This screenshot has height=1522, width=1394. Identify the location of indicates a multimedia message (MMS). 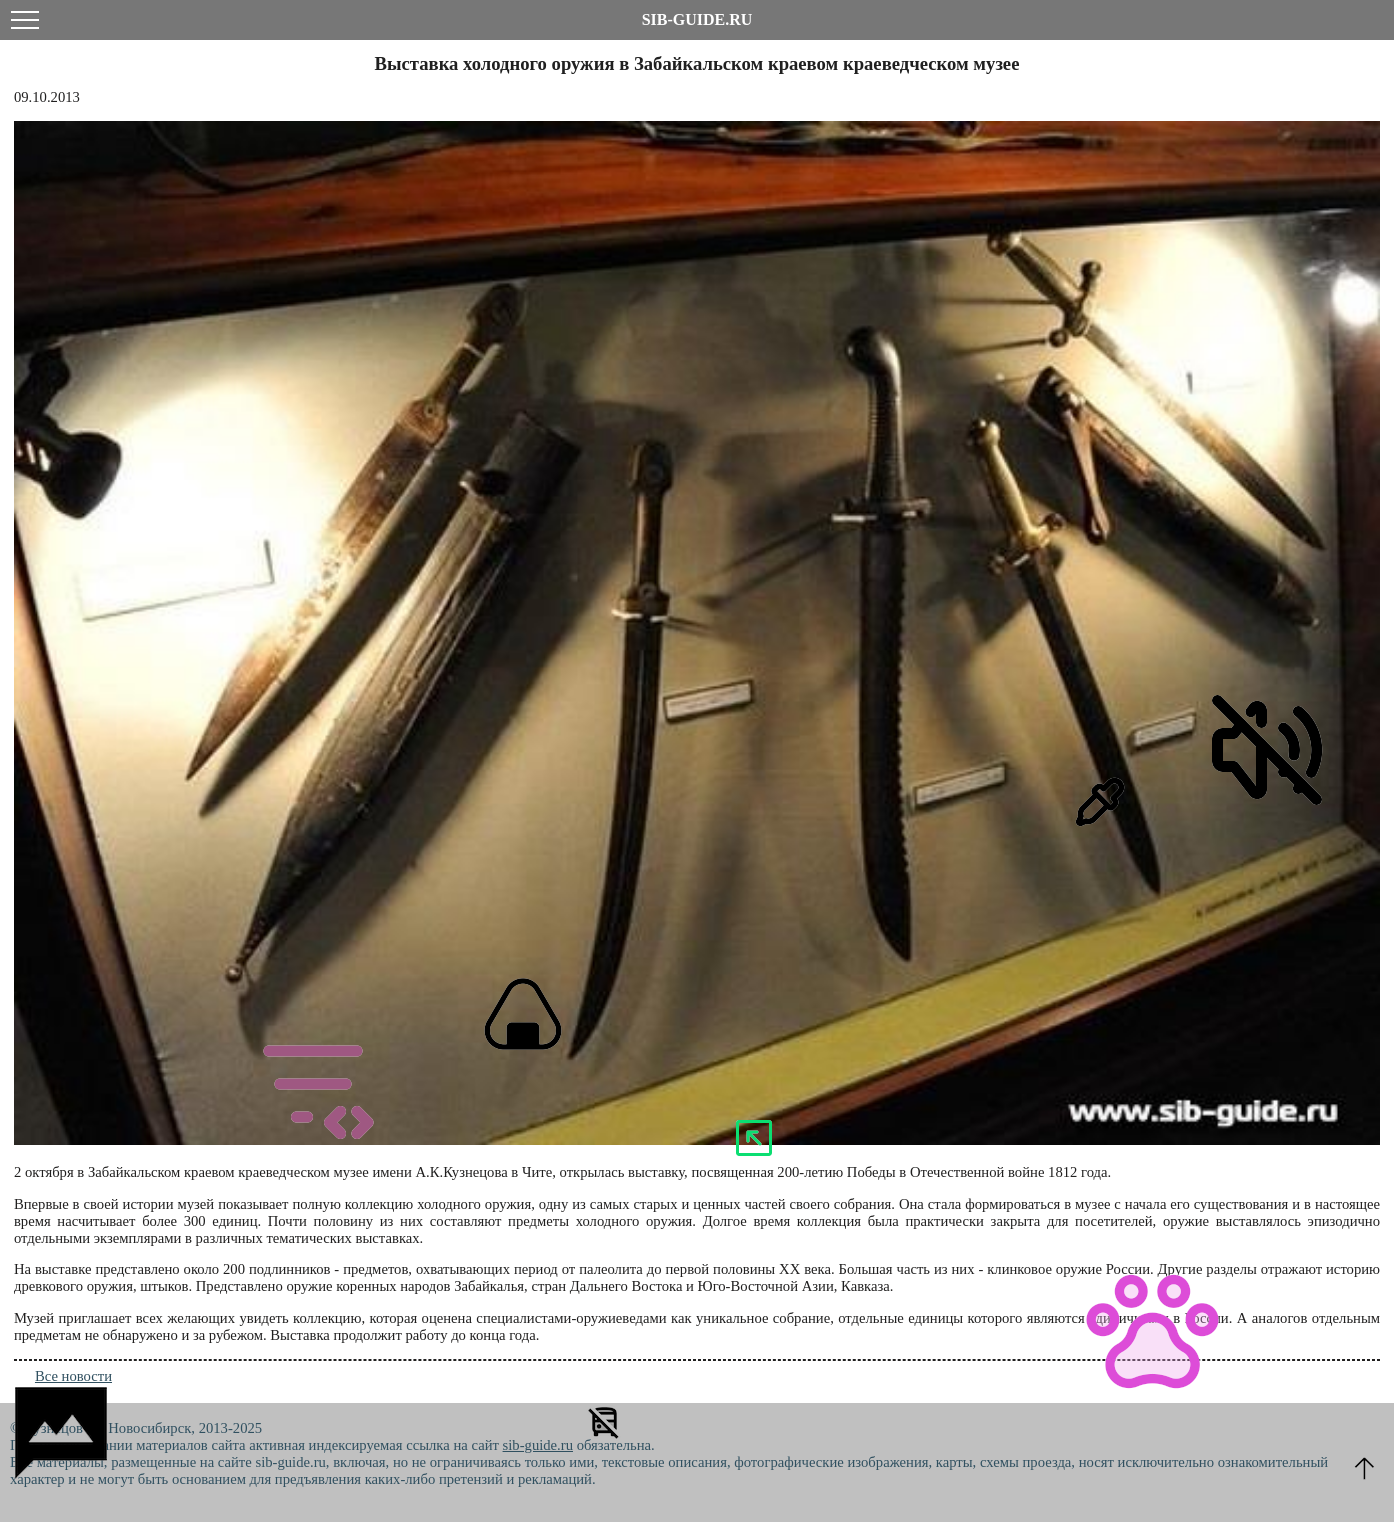
(61, 1433).